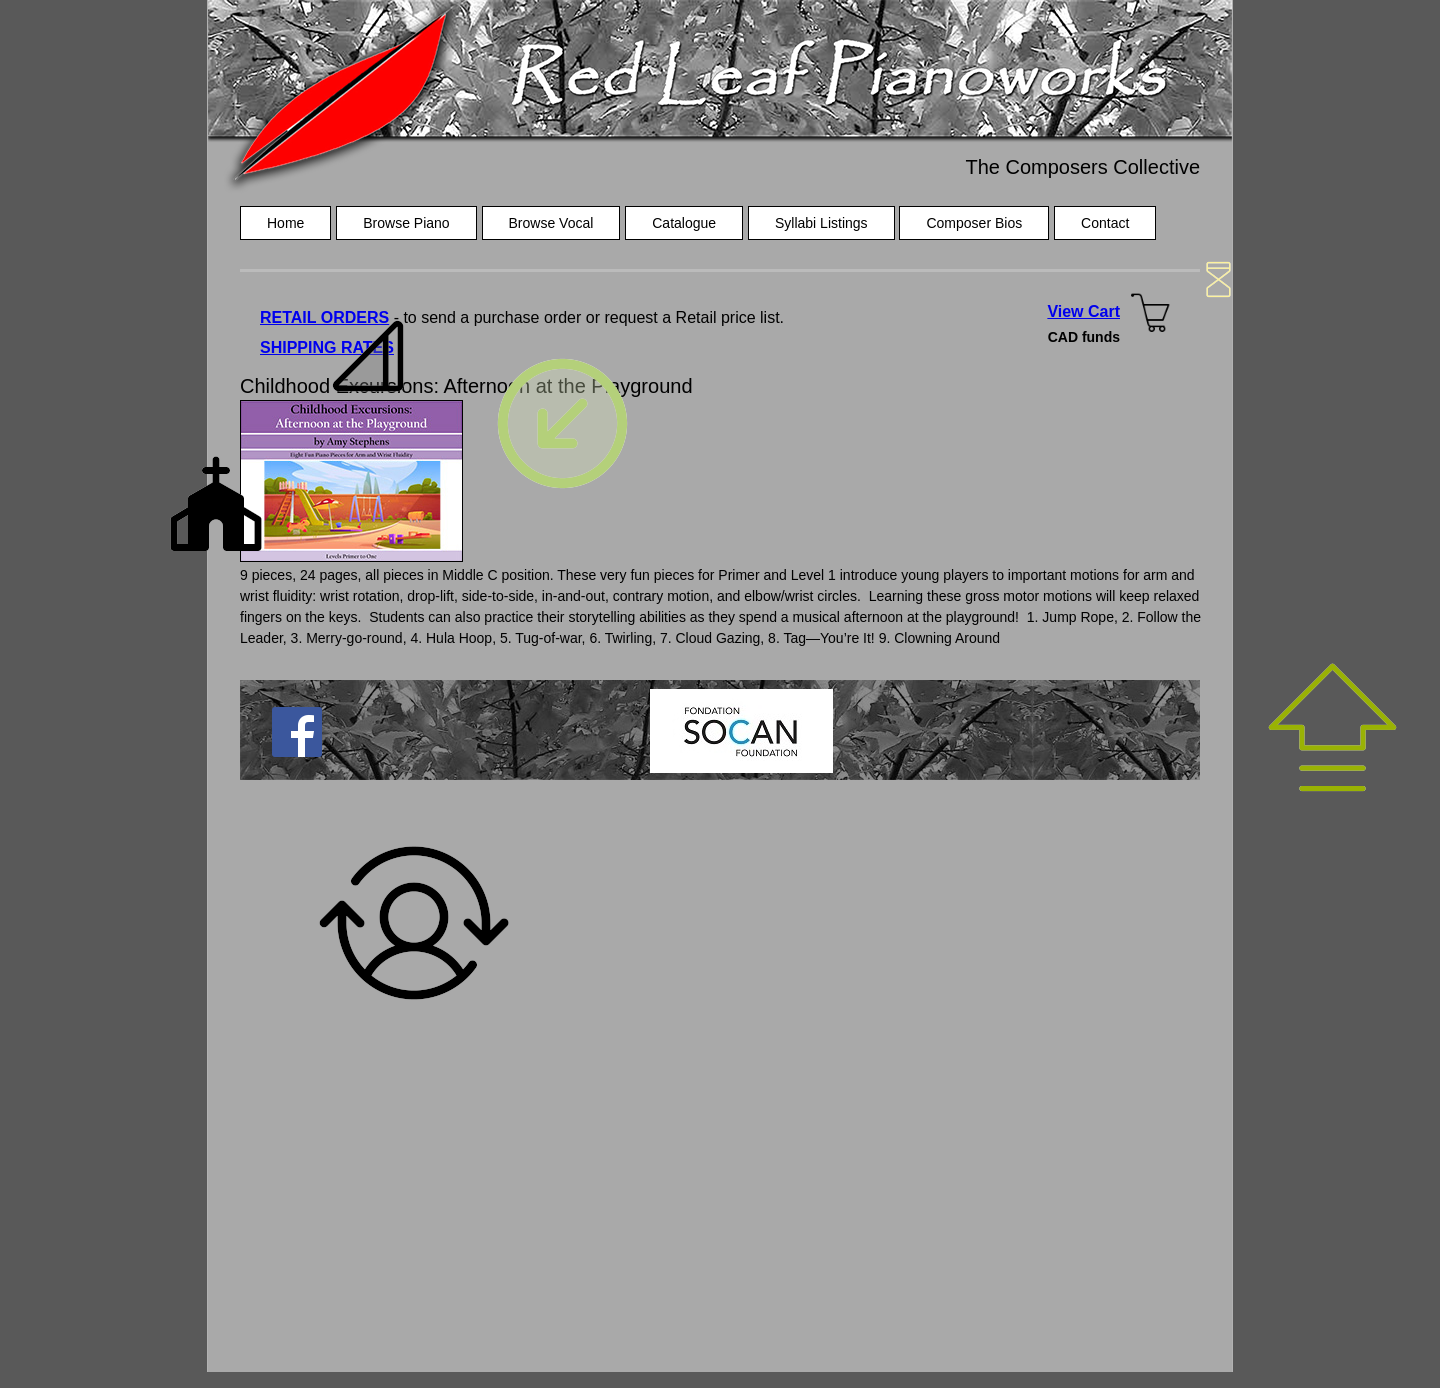 The image size is (1440, 1388). I want to click on switch between user accounts, so click(414, 923).